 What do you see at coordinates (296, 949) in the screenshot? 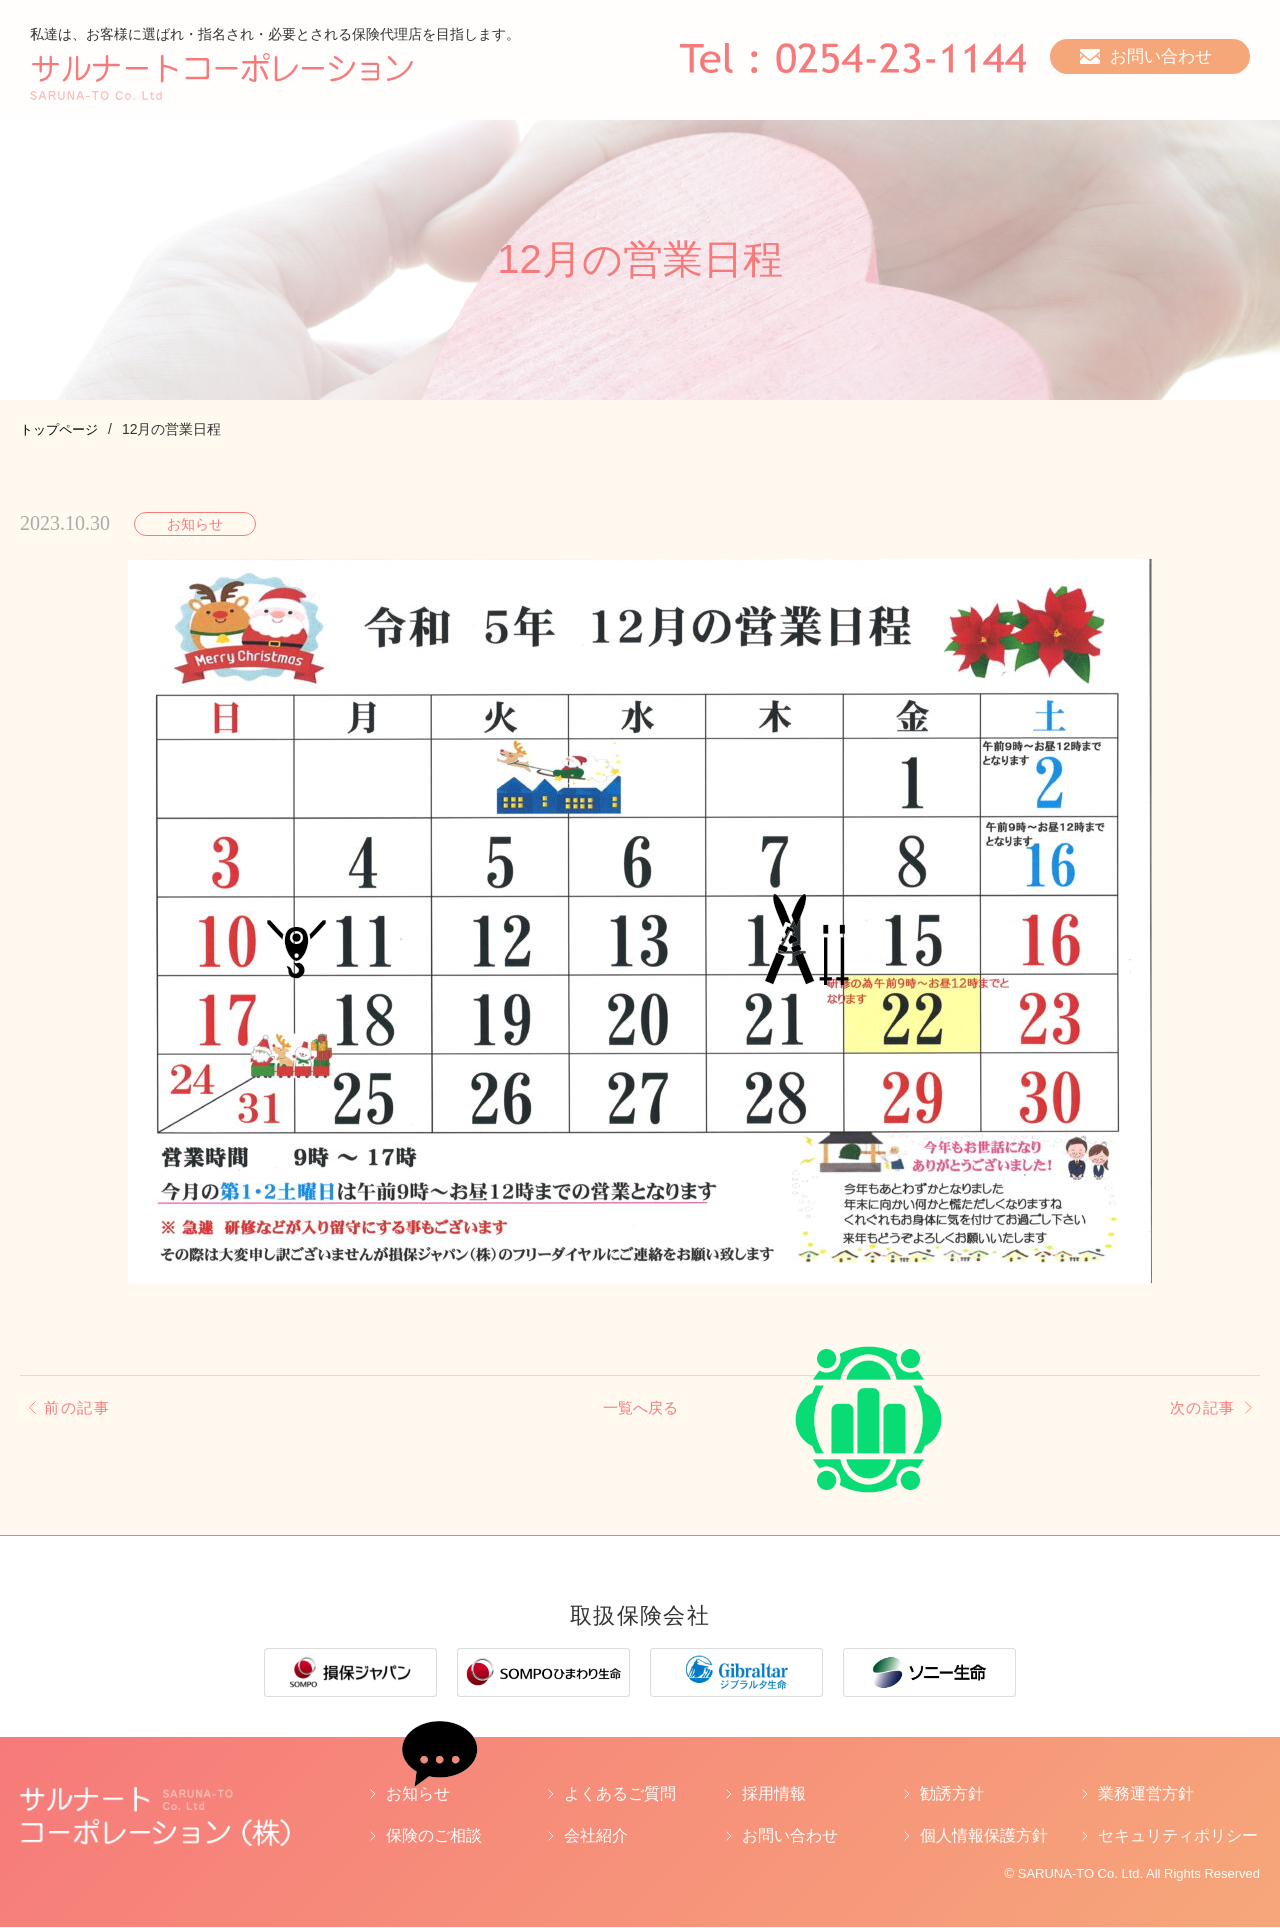
I see `indicates crane or lifting equipment in a game interface` at bounding box center [296, 949].